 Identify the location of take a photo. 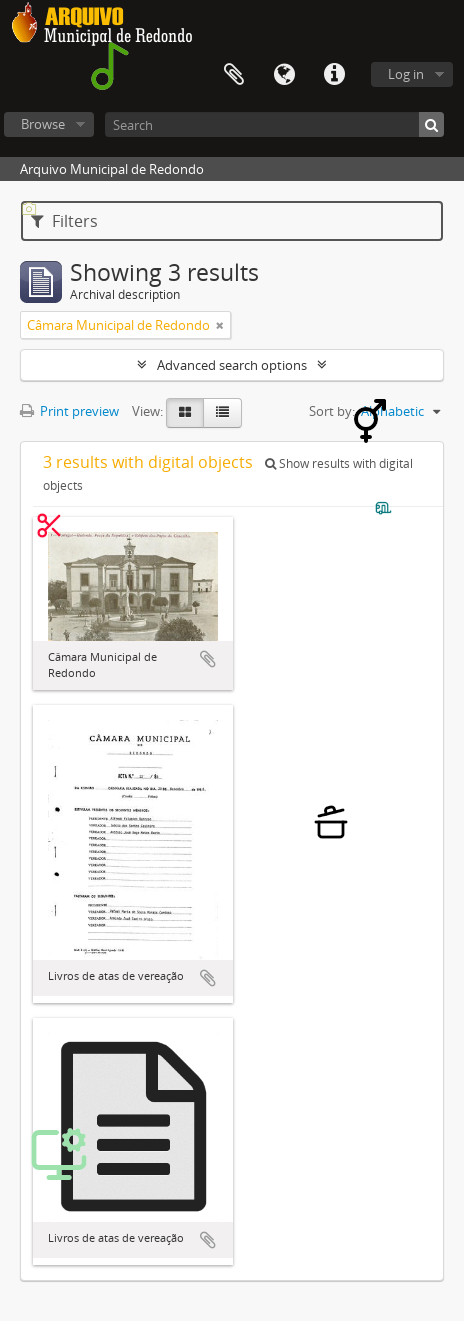
(29, 209).